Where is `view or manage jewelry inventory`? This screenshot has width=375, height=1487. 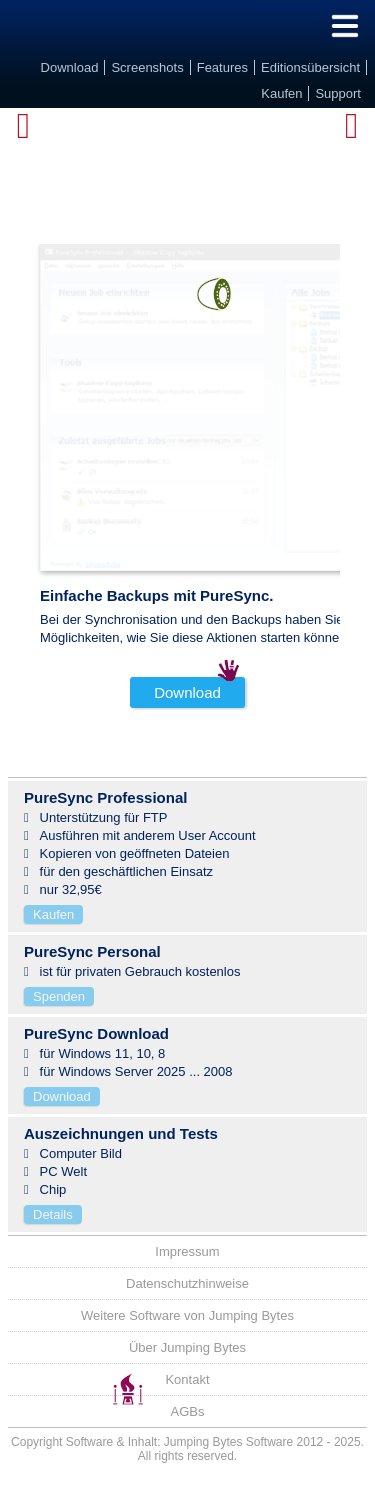
view or manage jewelry inventory is located at coordinates (228, 670).